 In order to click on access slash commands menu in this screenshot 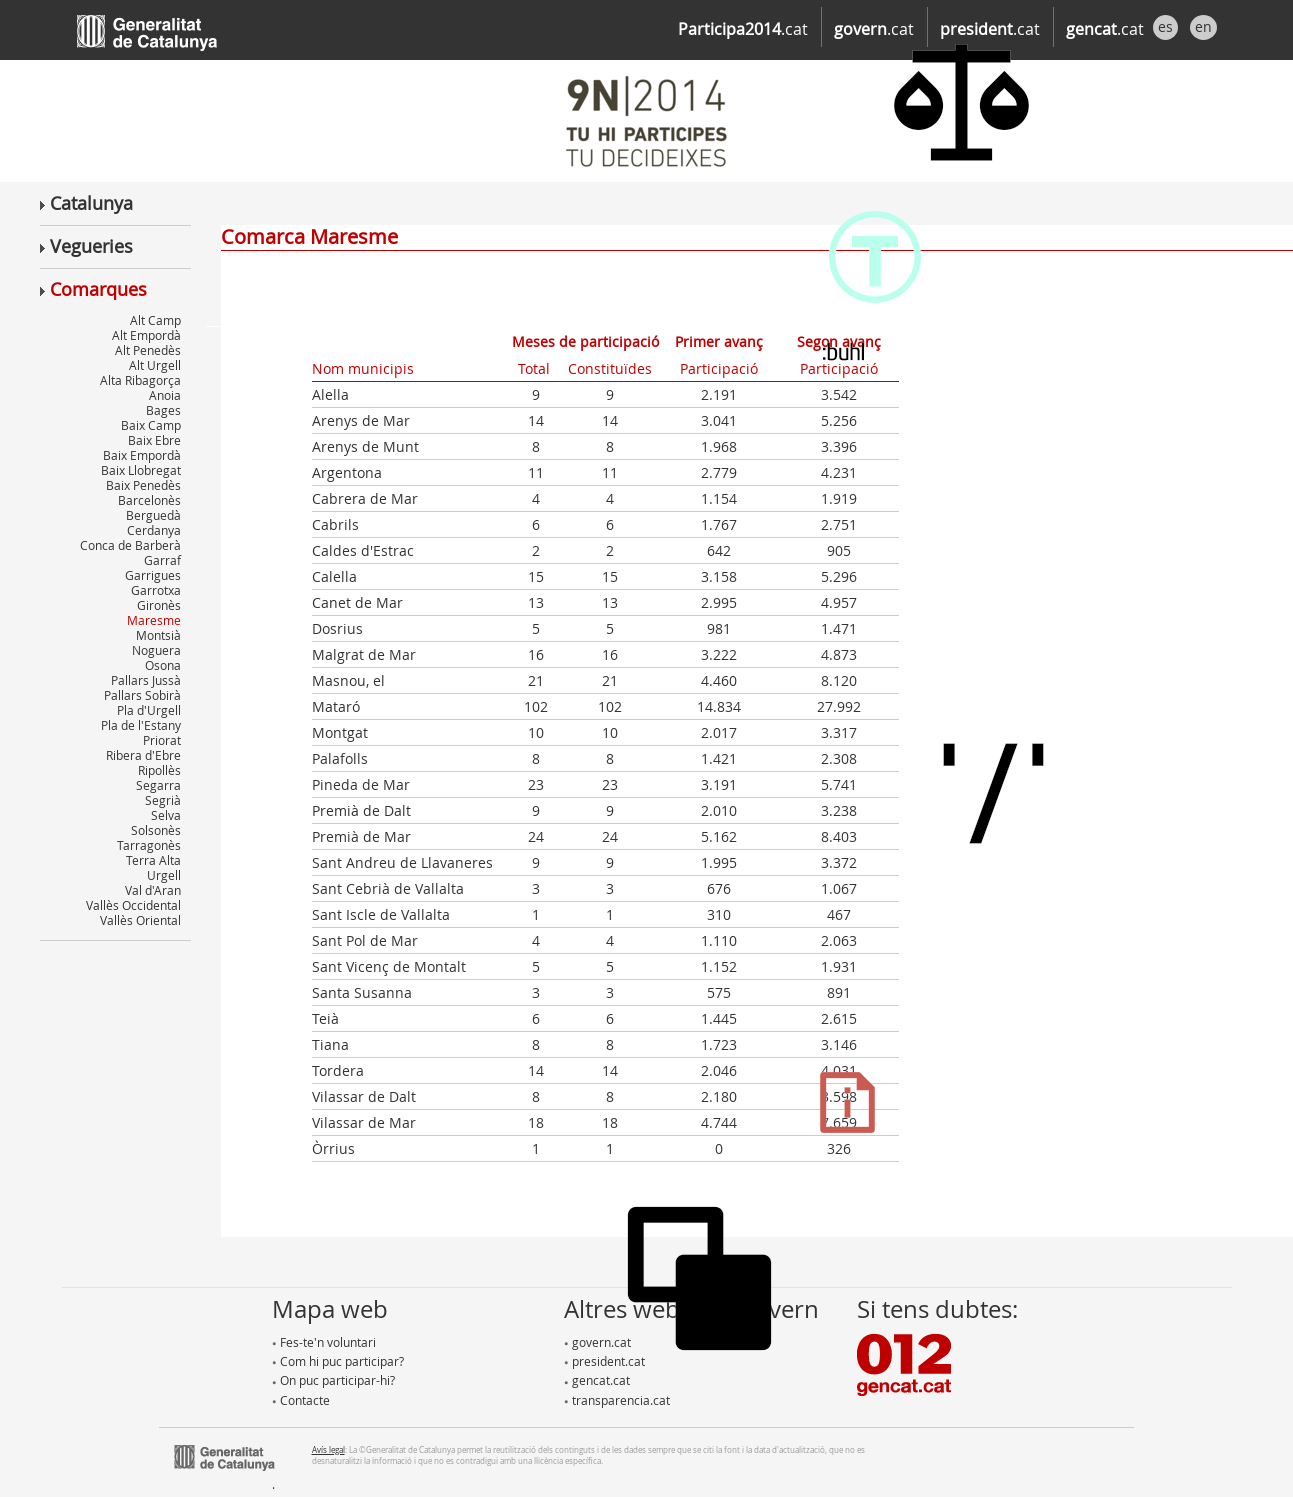, I will do `click(993, 793)`.